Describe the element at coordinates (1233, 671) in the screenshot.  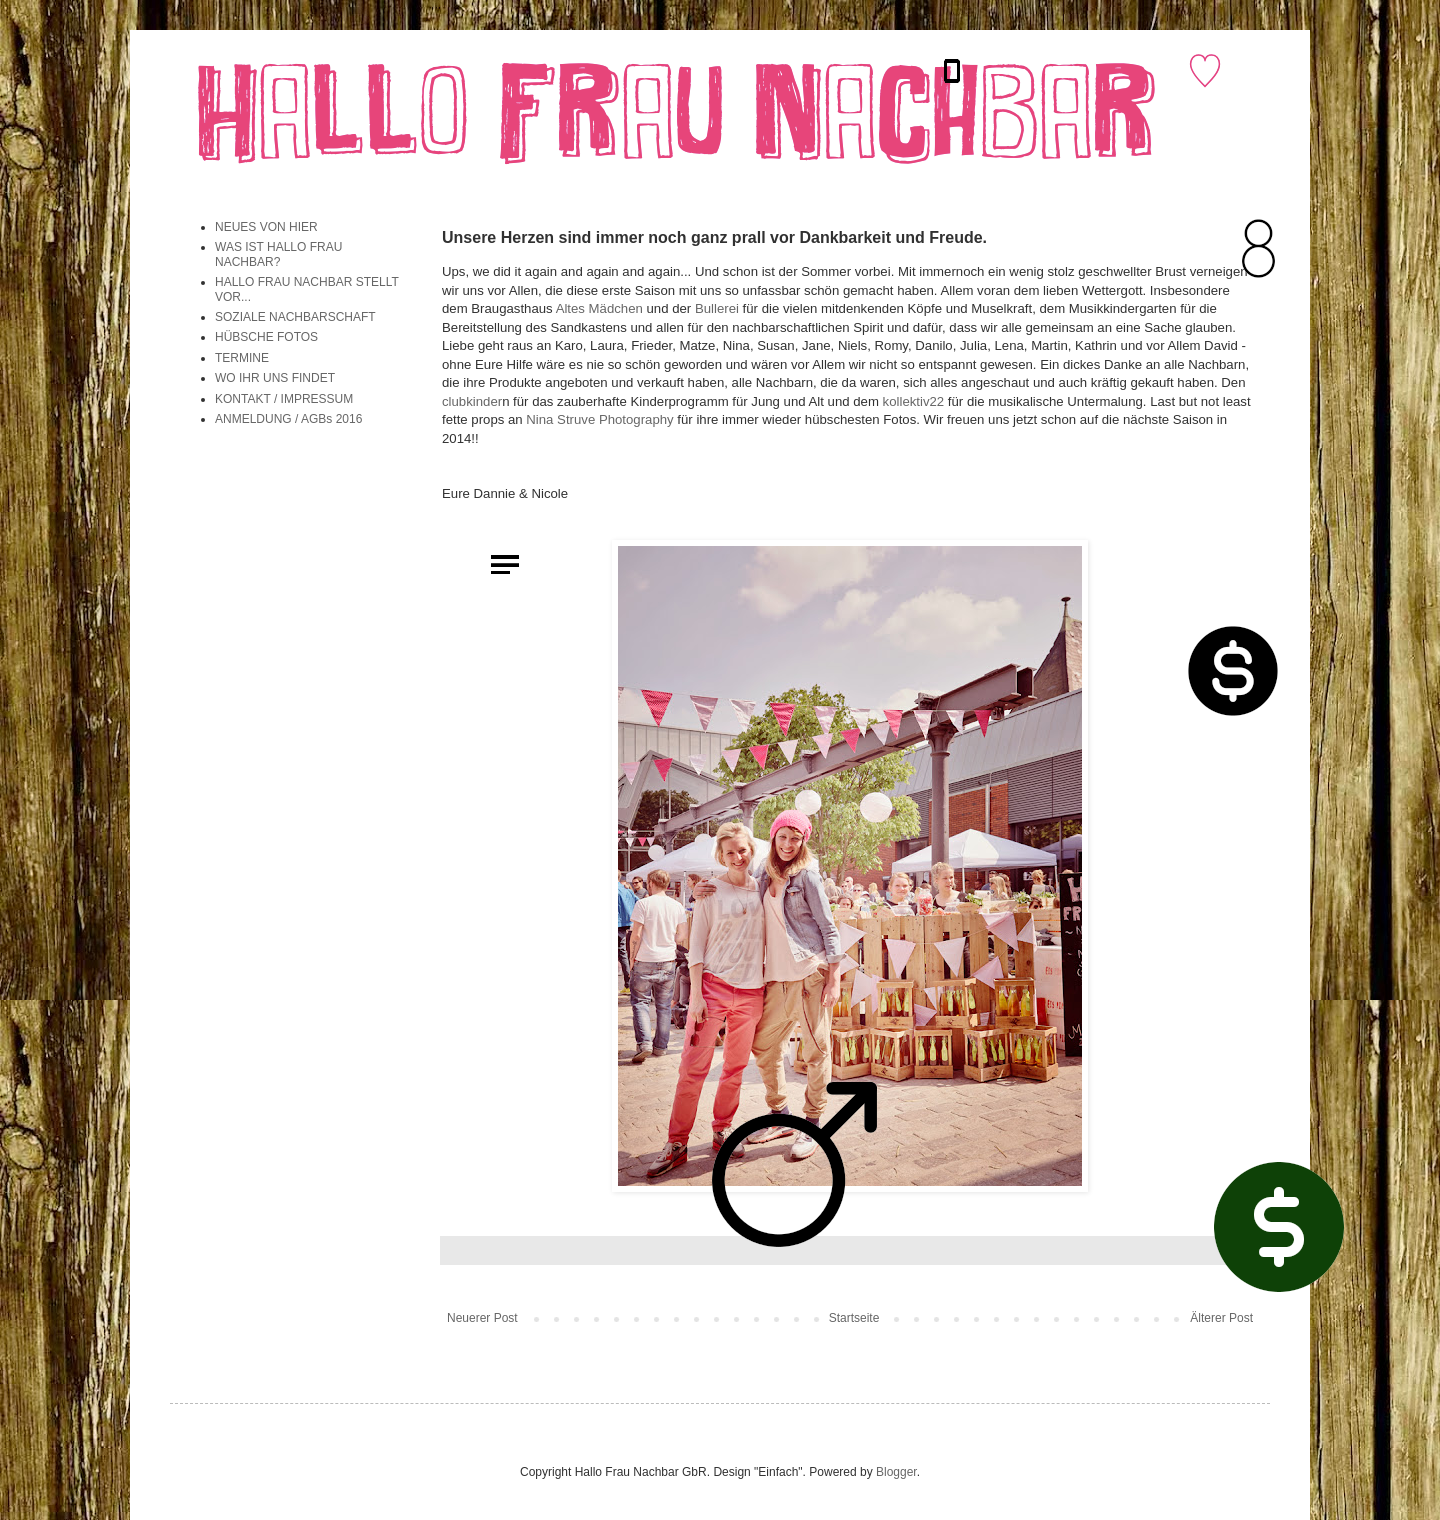
I see `view your account balance` at that location.